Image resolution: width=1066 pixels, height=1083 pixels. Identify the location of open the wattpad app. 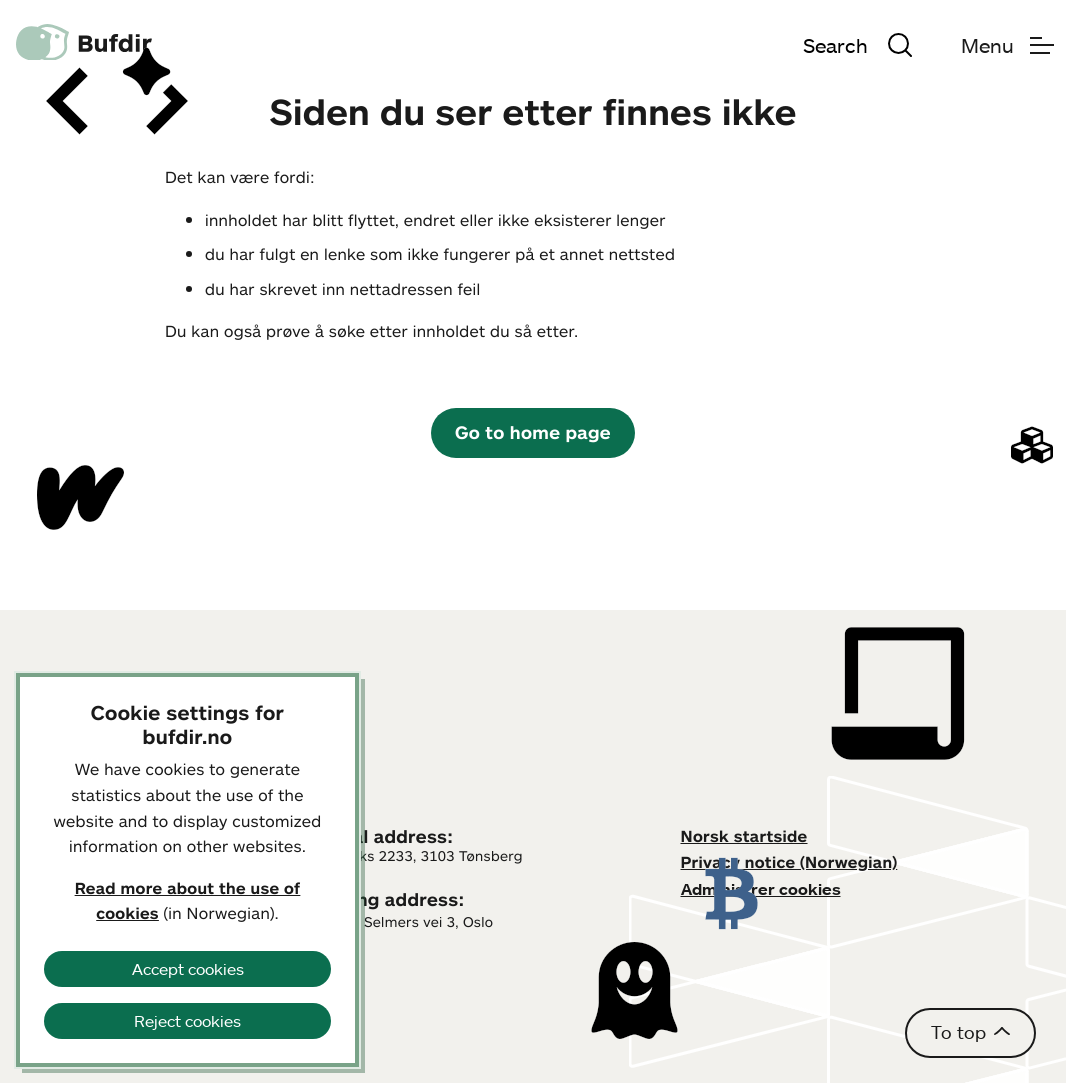
(80, 497).